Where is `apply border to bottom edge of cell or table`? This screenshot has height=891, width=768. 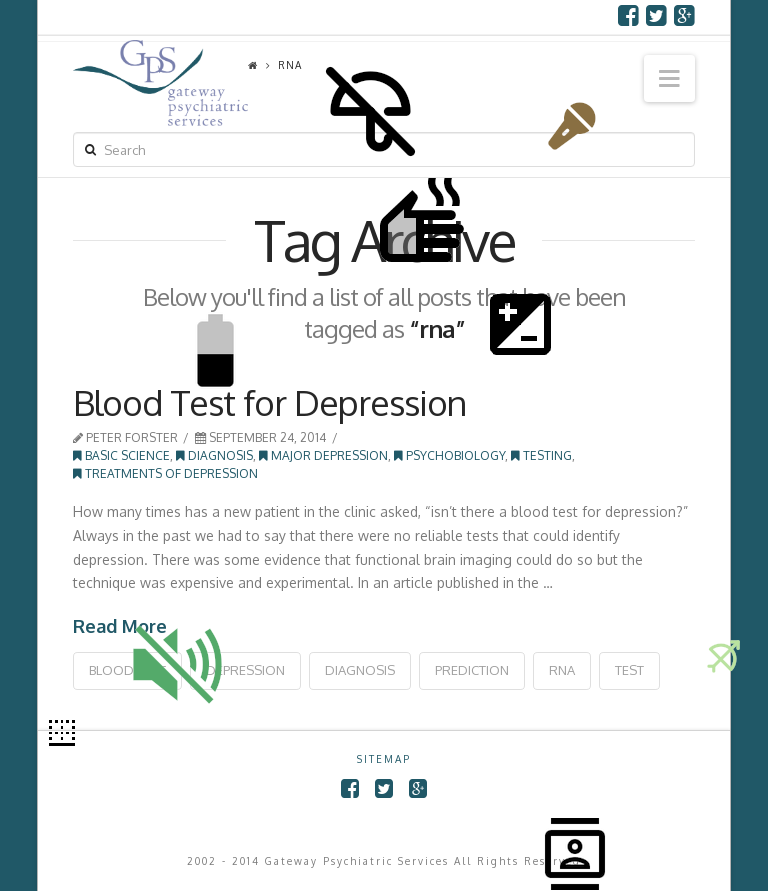 apply border to bottom edge of cell or table is located at coordinates (62, 733).